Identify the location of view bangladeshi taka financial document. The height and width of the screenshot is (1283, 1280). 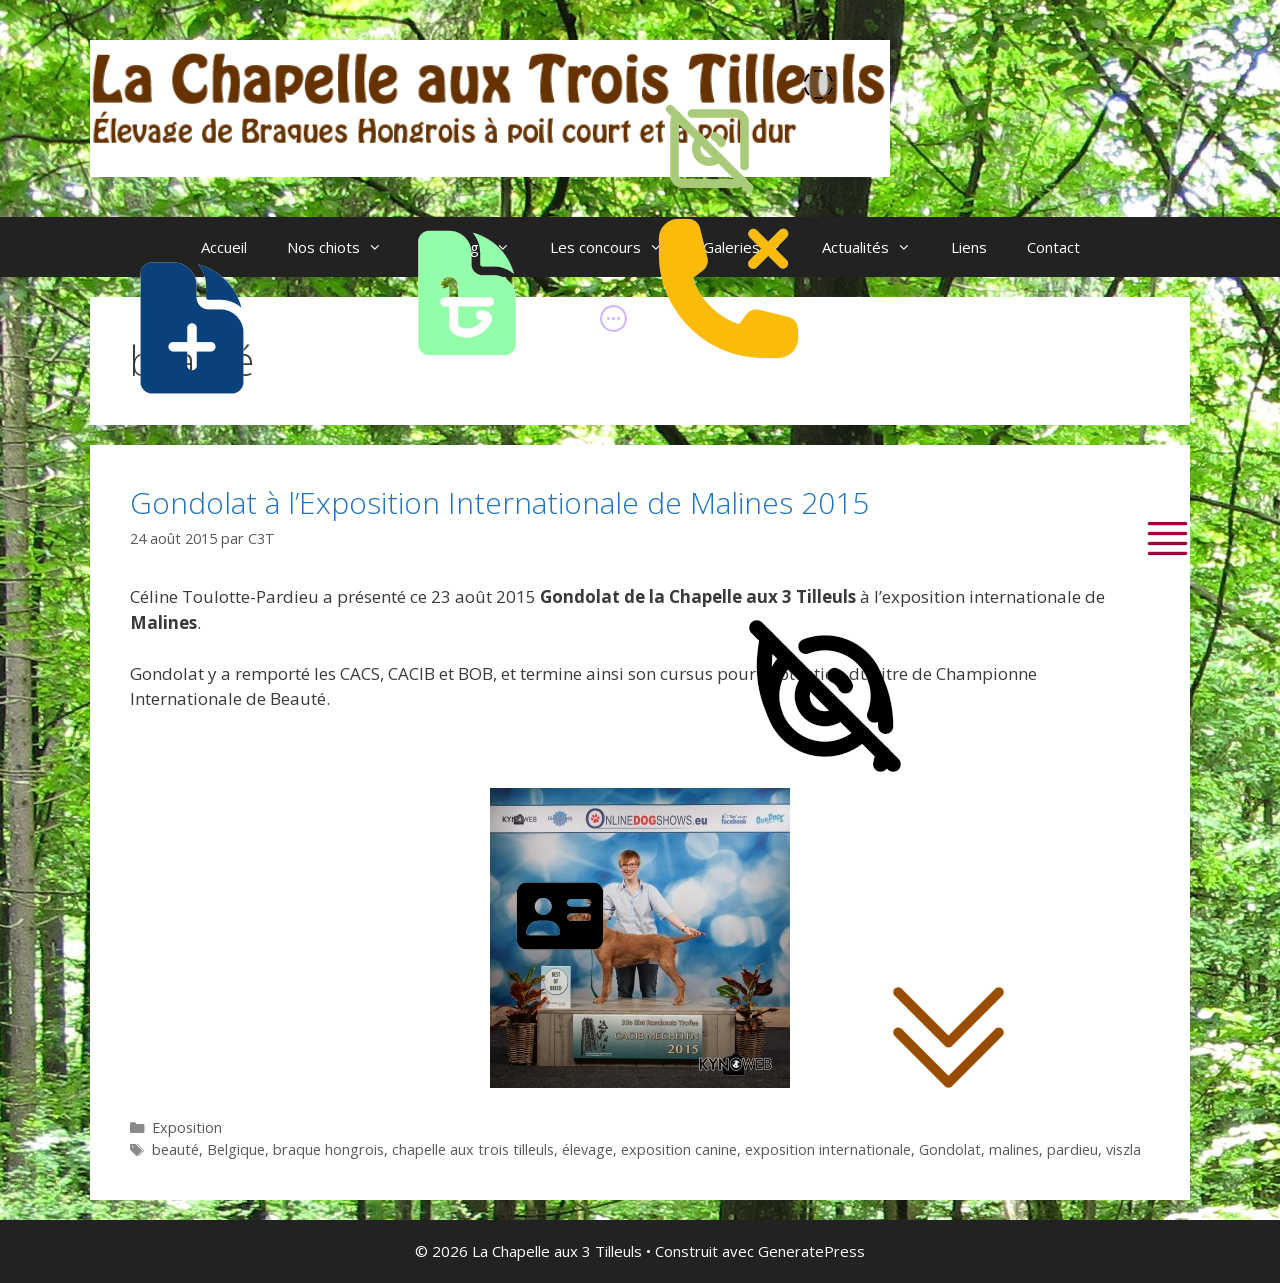
(467, 293).